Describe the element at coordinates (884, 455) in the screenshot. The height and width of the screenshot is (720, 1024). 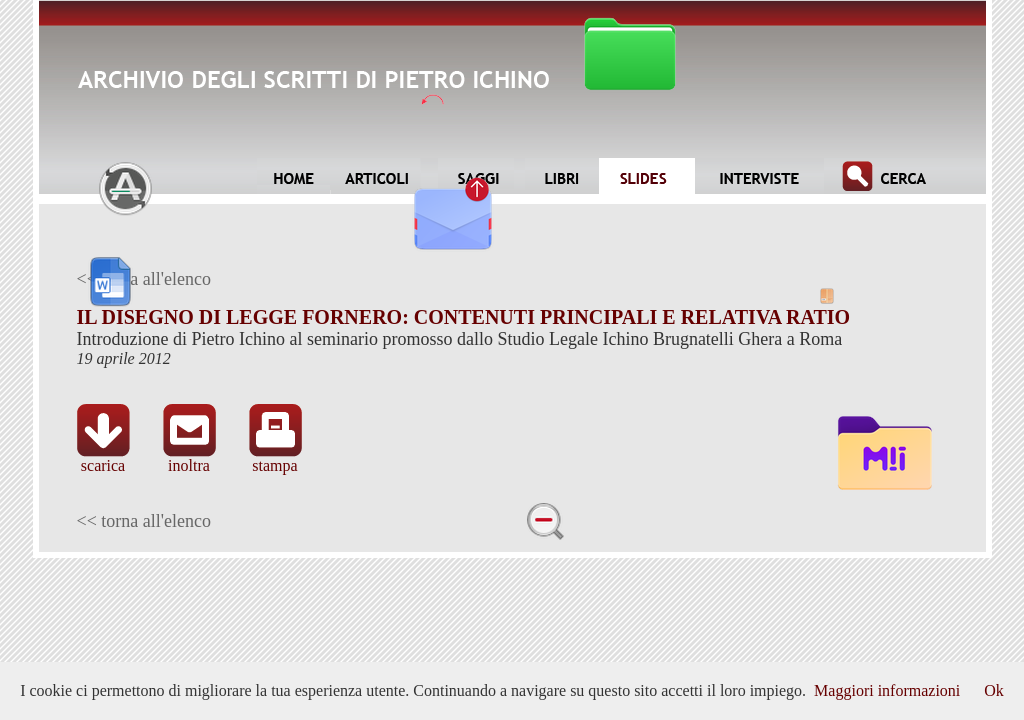
I see `open wondershare filmii video projects folder` at that location.